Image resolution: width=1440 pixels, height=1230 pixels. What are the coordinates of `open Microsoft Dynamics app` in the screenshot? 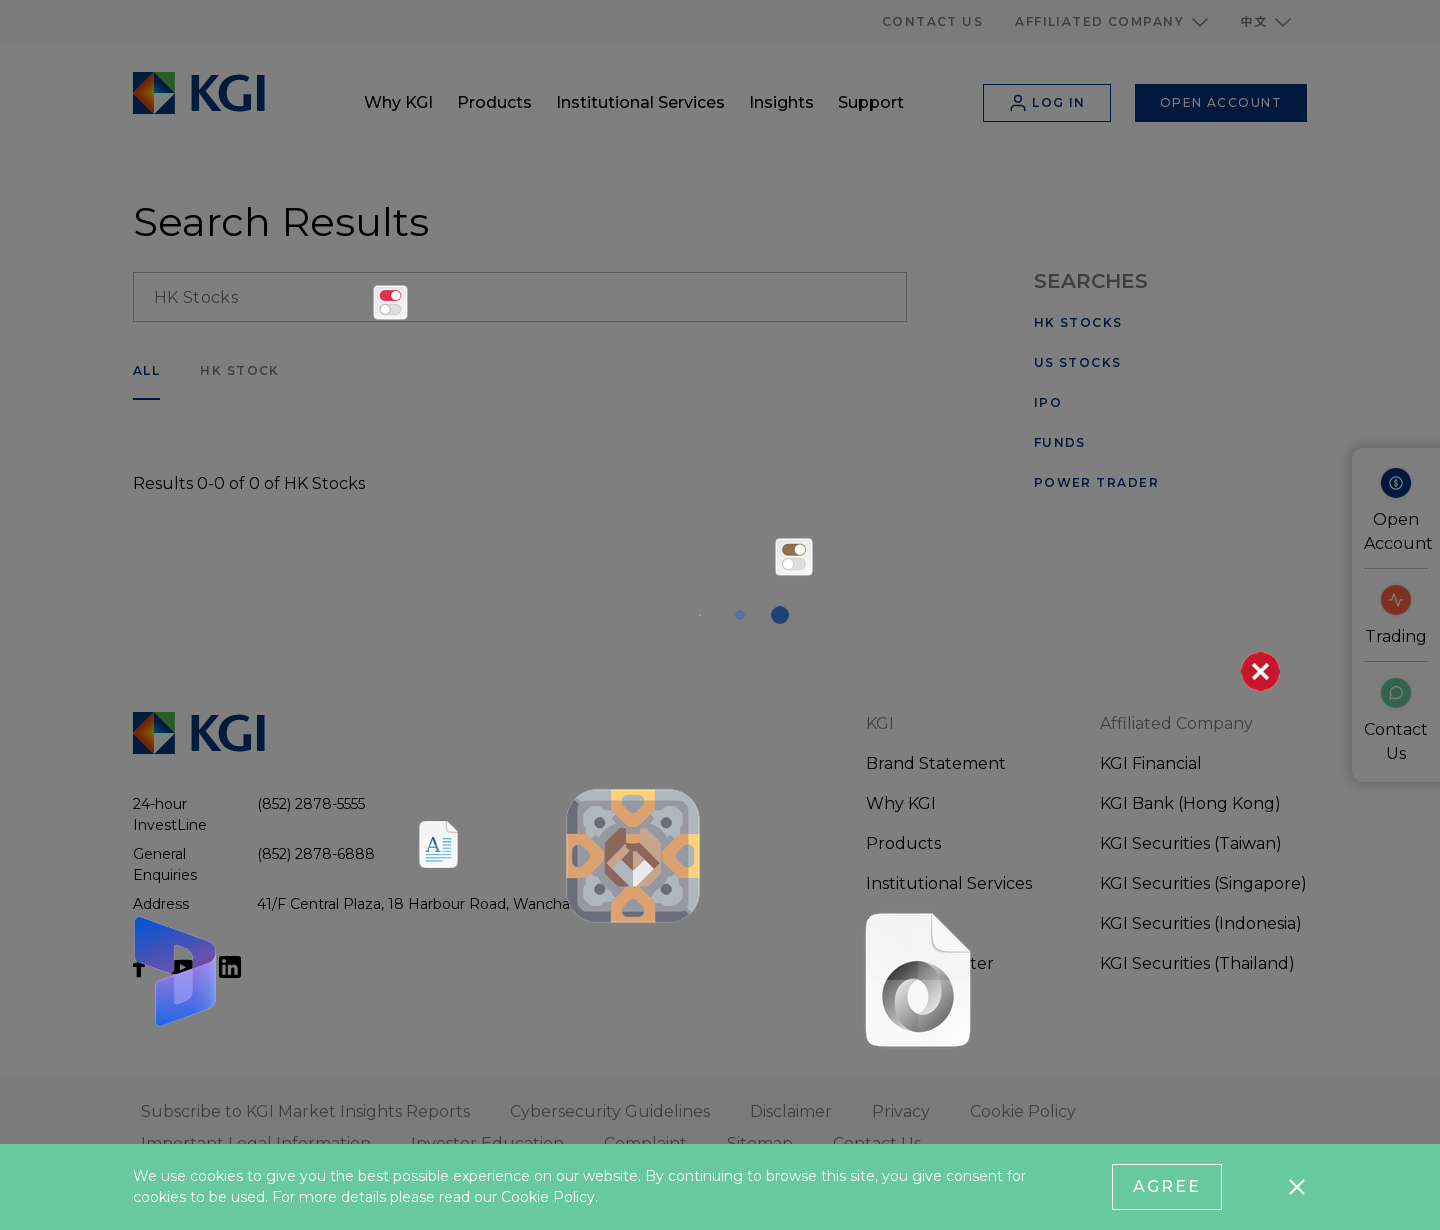 It's located at (176, 971).